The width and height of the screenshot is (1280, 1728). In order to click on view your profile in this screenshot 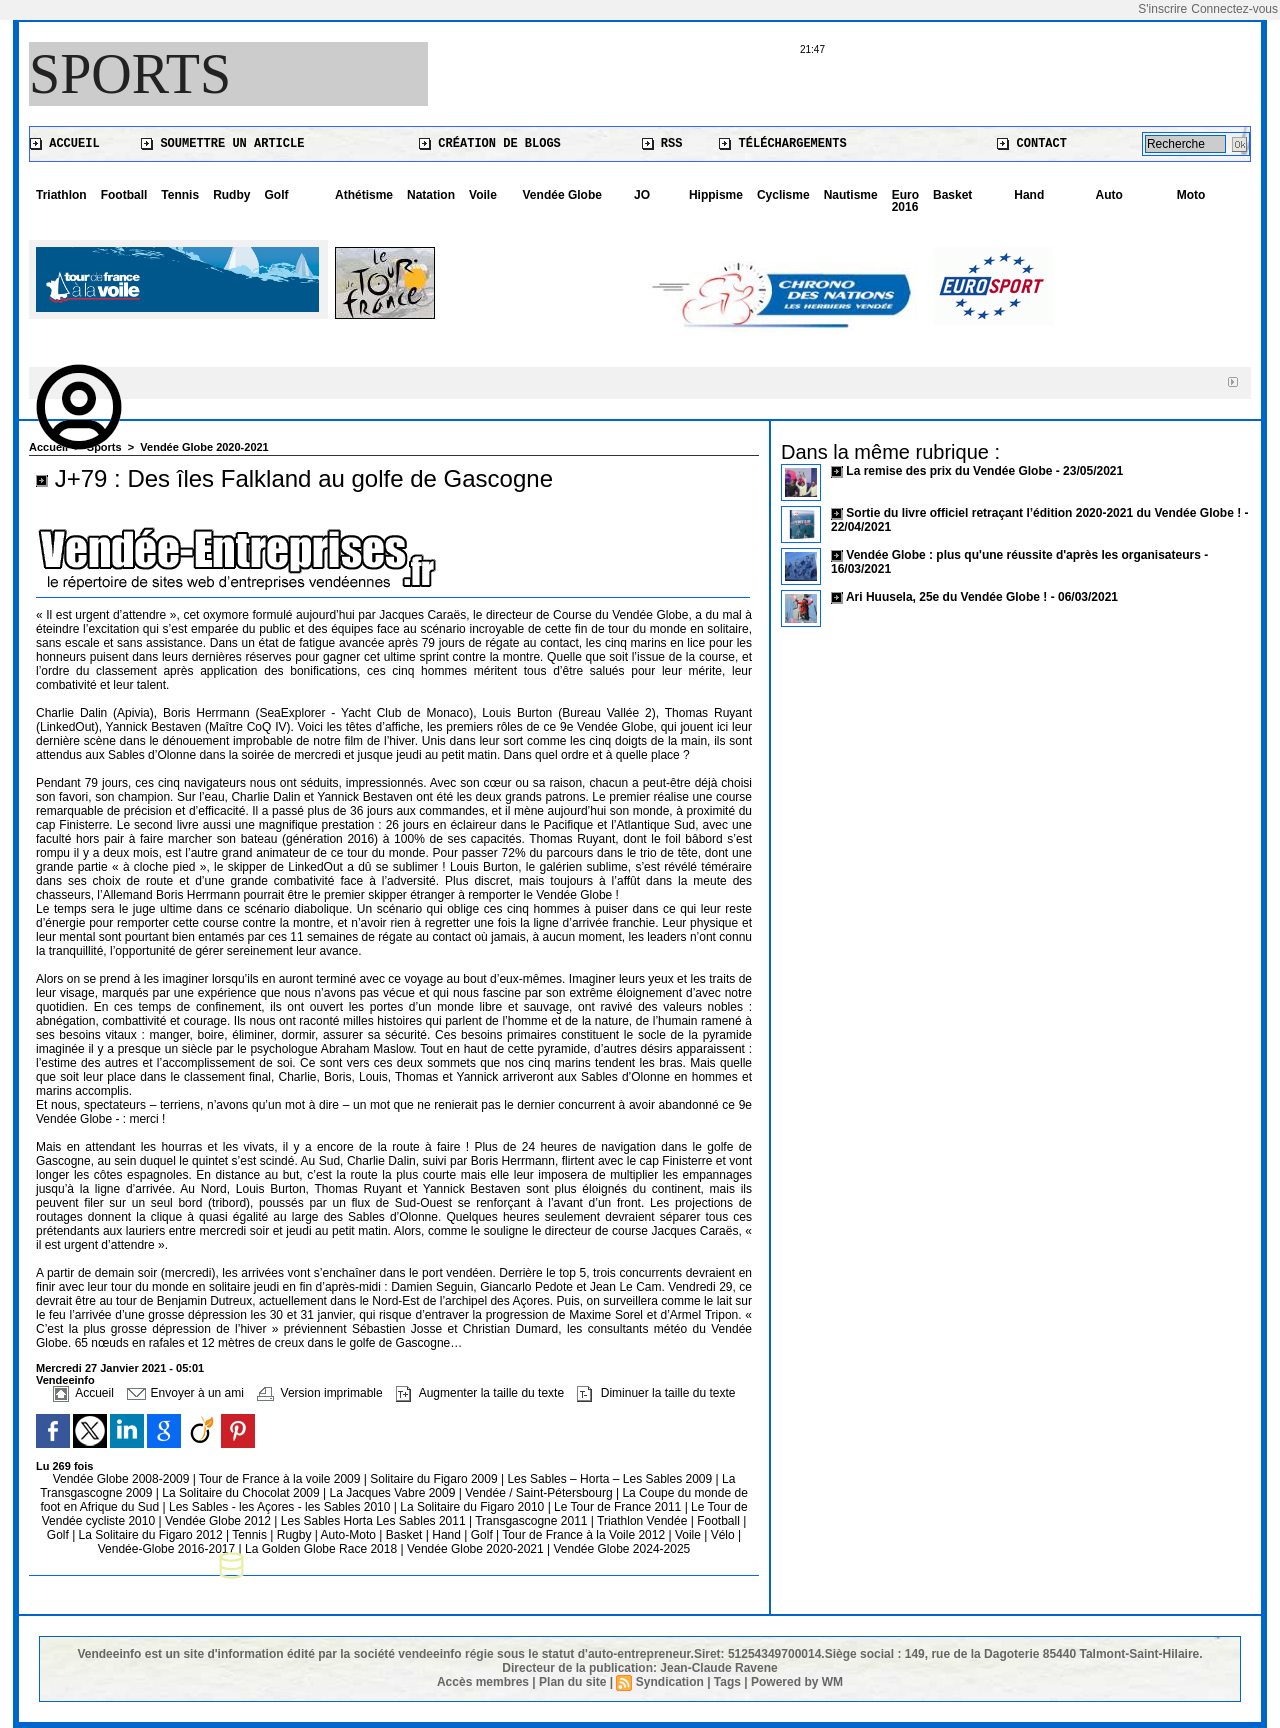, I will do `click(79, 407)`.